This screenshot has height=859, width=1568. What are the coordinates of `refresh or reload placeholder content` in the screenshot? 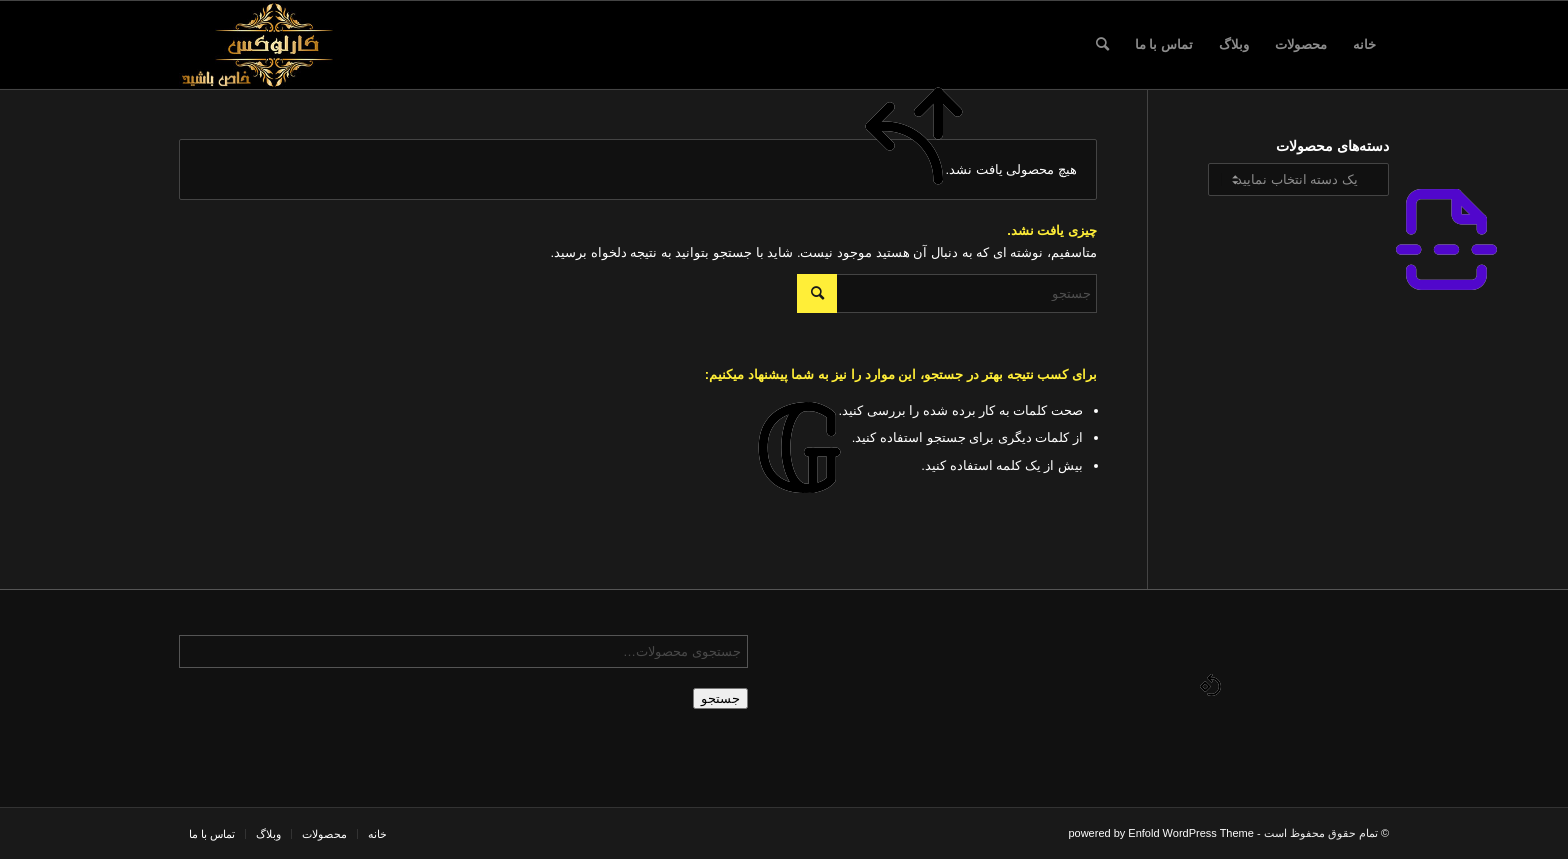 It's located at (1210, 685).